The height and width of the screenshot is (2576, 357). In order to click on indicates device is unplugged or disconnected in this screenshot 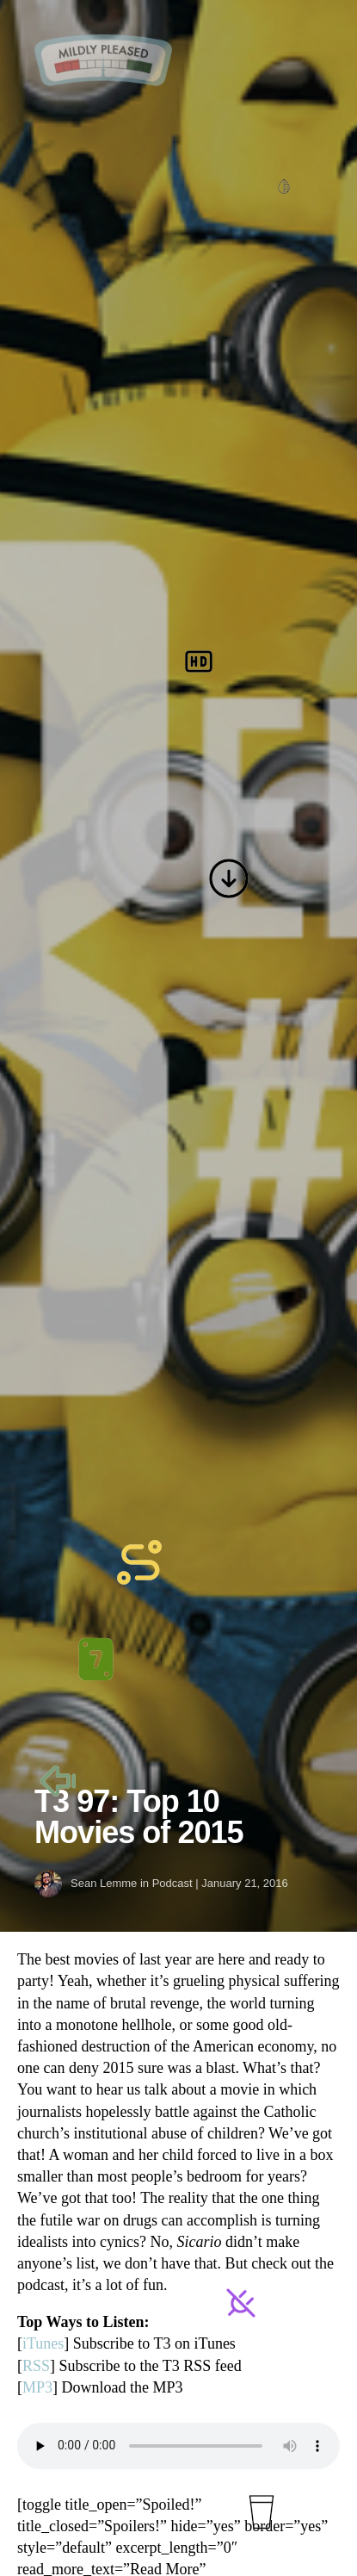, I will do `click(241, 2303)`.